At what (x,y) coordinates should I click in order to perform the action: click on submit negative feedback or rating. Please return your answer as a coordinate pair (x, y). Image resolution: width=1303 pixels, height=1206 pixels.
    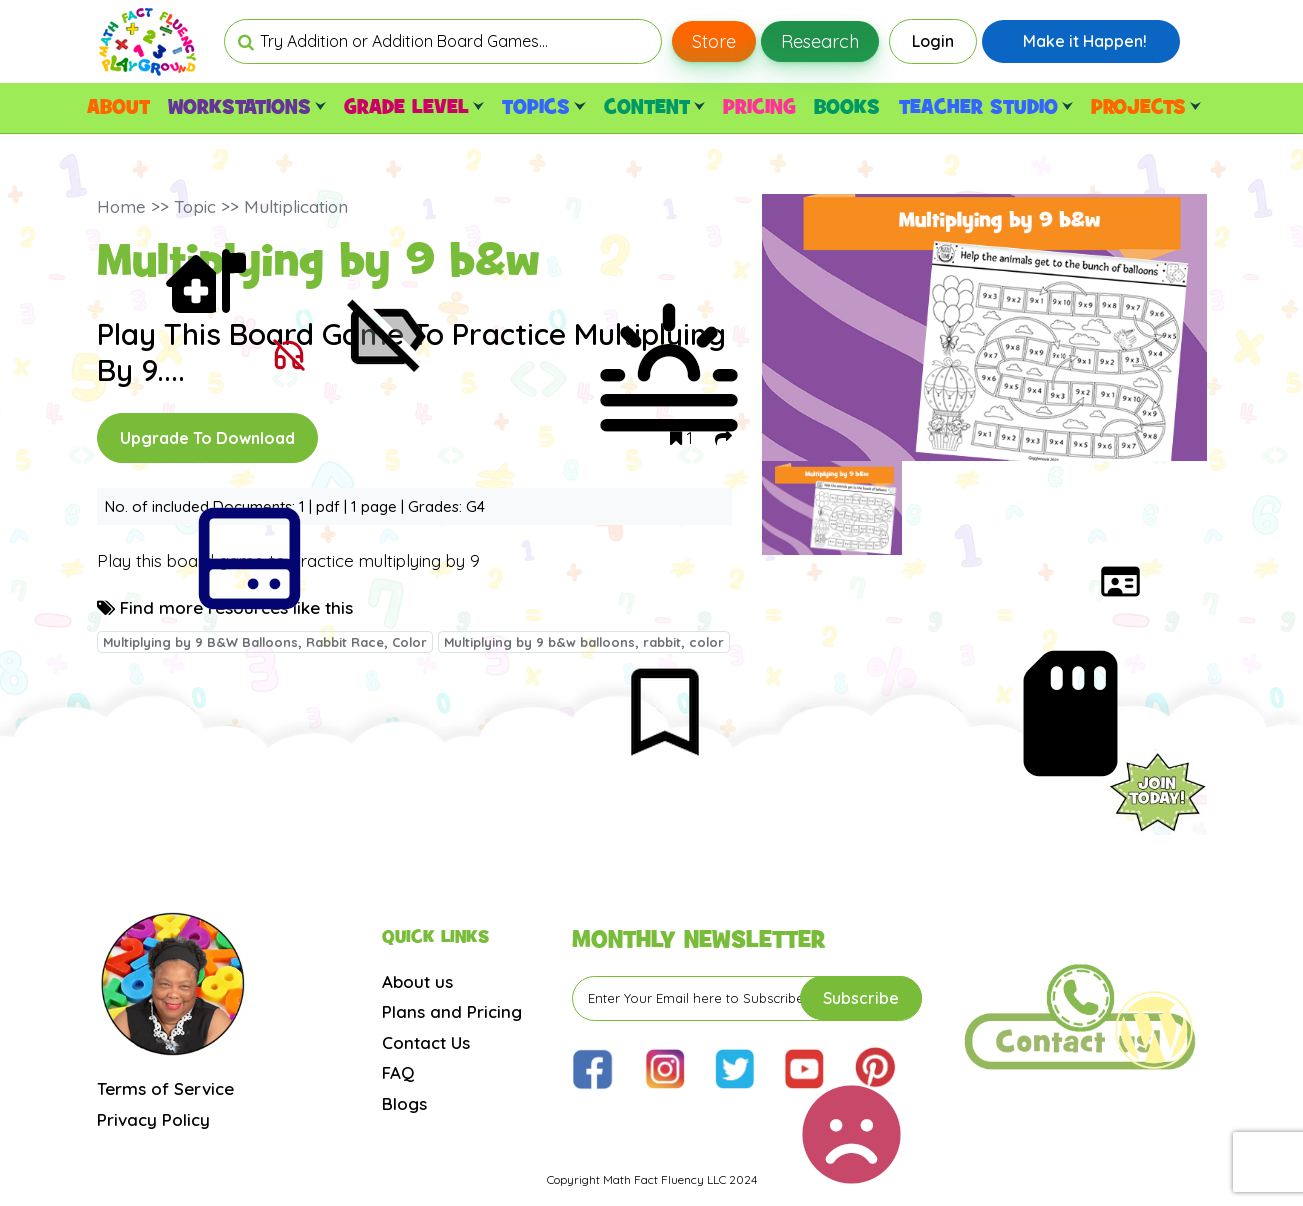
    Looking at the image, I should click on (851, 1134).